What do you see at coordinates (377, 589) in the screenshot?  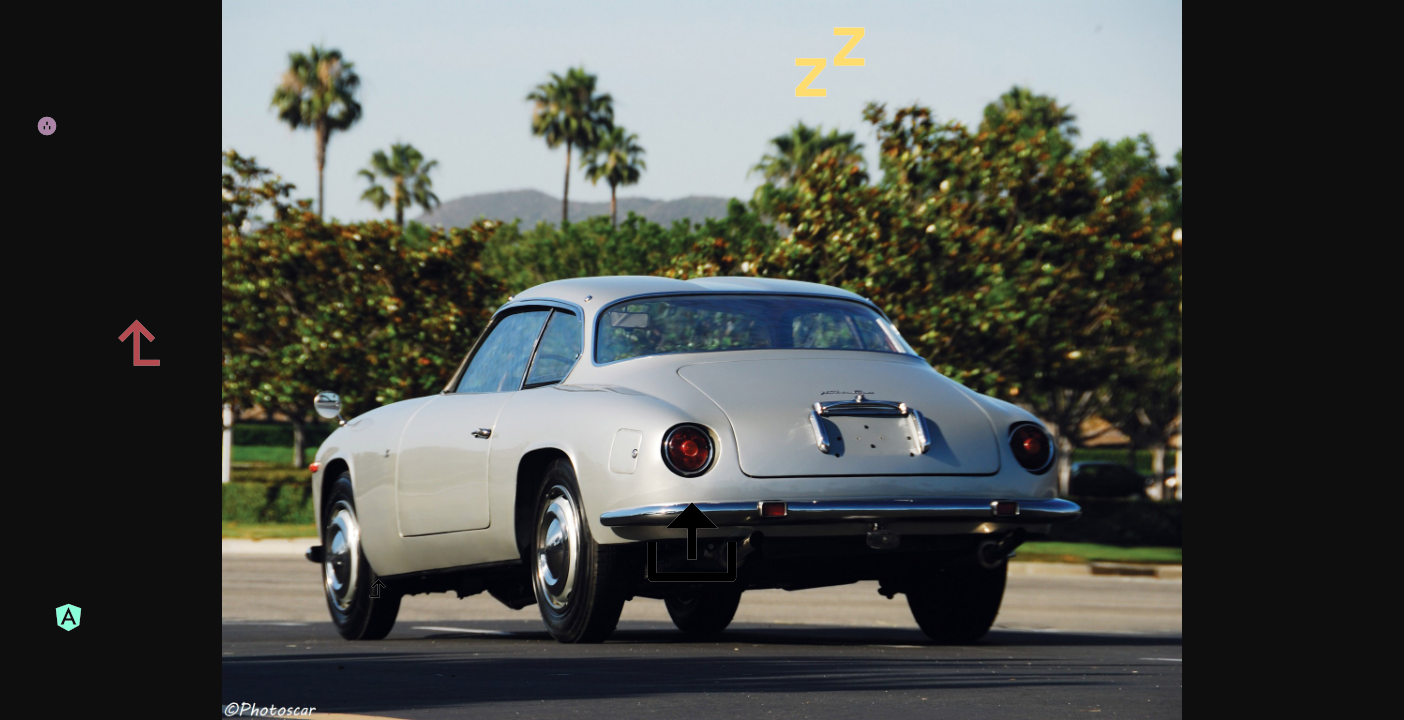 I see `turn right then continue forward` at bounding box center [377, 589].